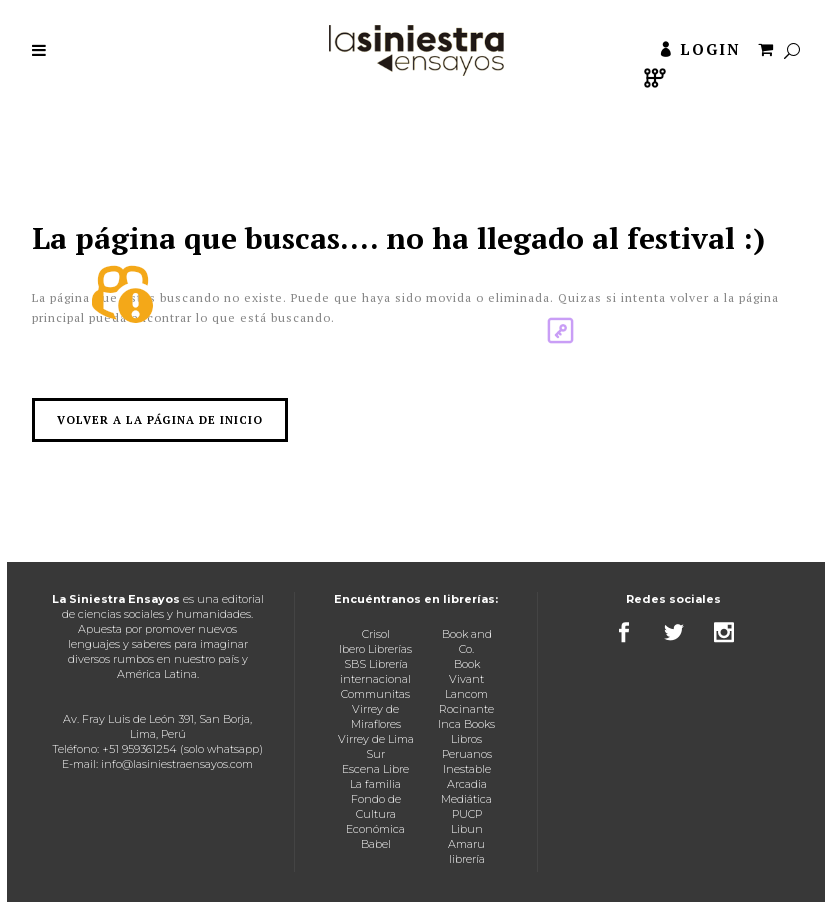 The height and width of the screenshot is (902, 831). Describe the element at coordinates (560, 330) in the screenshot. I see `access security or authentication settings` at that location.